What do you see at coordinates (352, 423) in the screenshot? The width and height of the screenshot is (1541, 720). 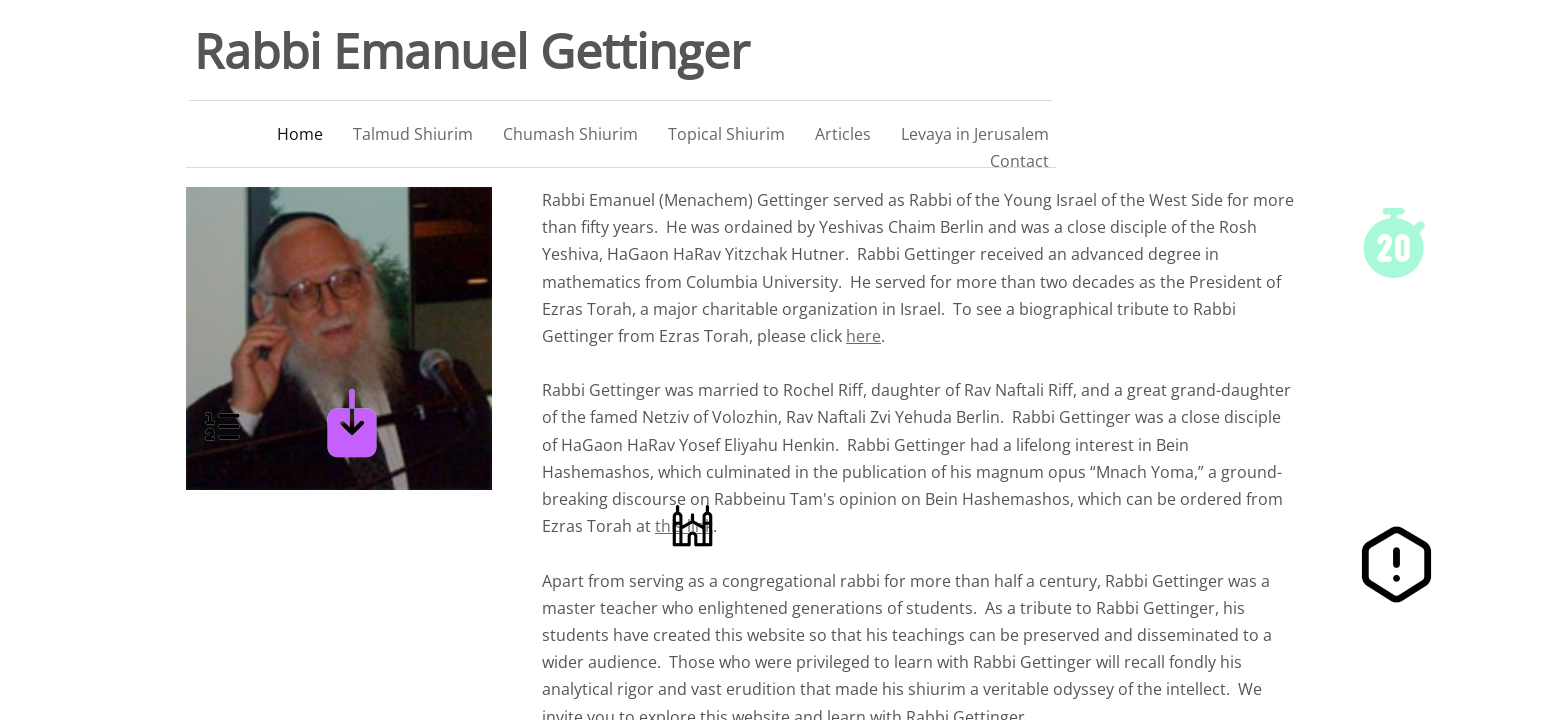 I see `download file to device` at bounding box center [352, 423].